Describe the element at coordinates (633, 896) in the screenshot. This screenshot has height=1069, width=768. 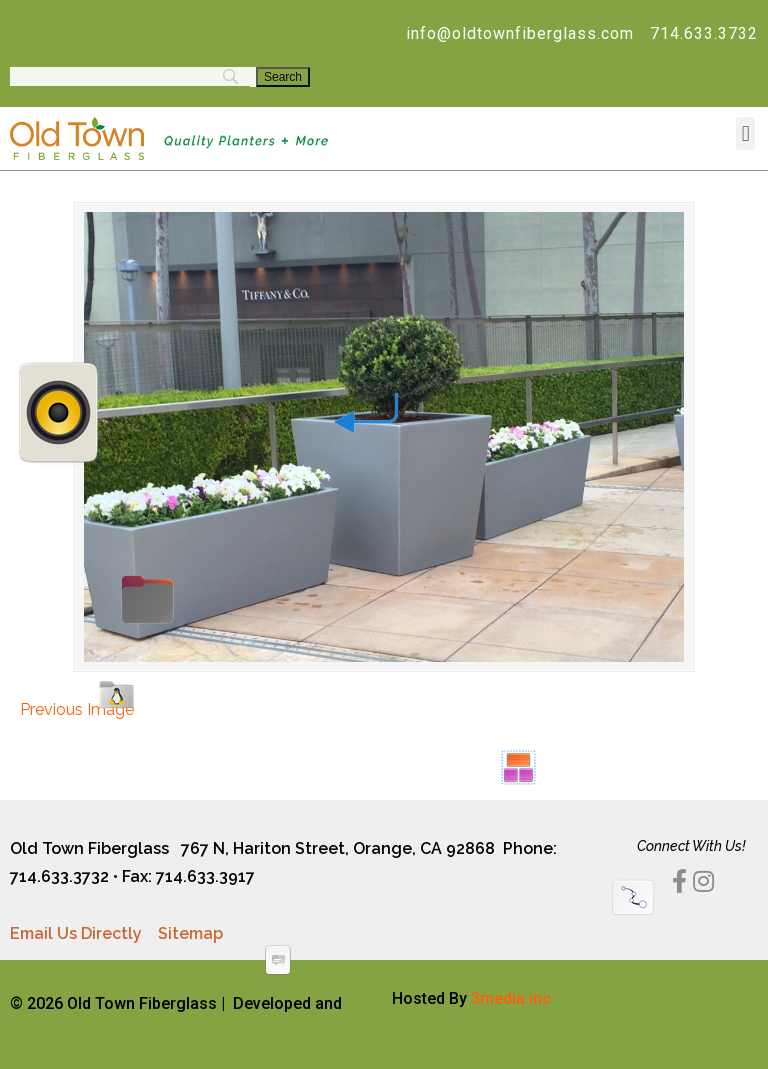
I see `open a karbon vector graphics file` at that location.